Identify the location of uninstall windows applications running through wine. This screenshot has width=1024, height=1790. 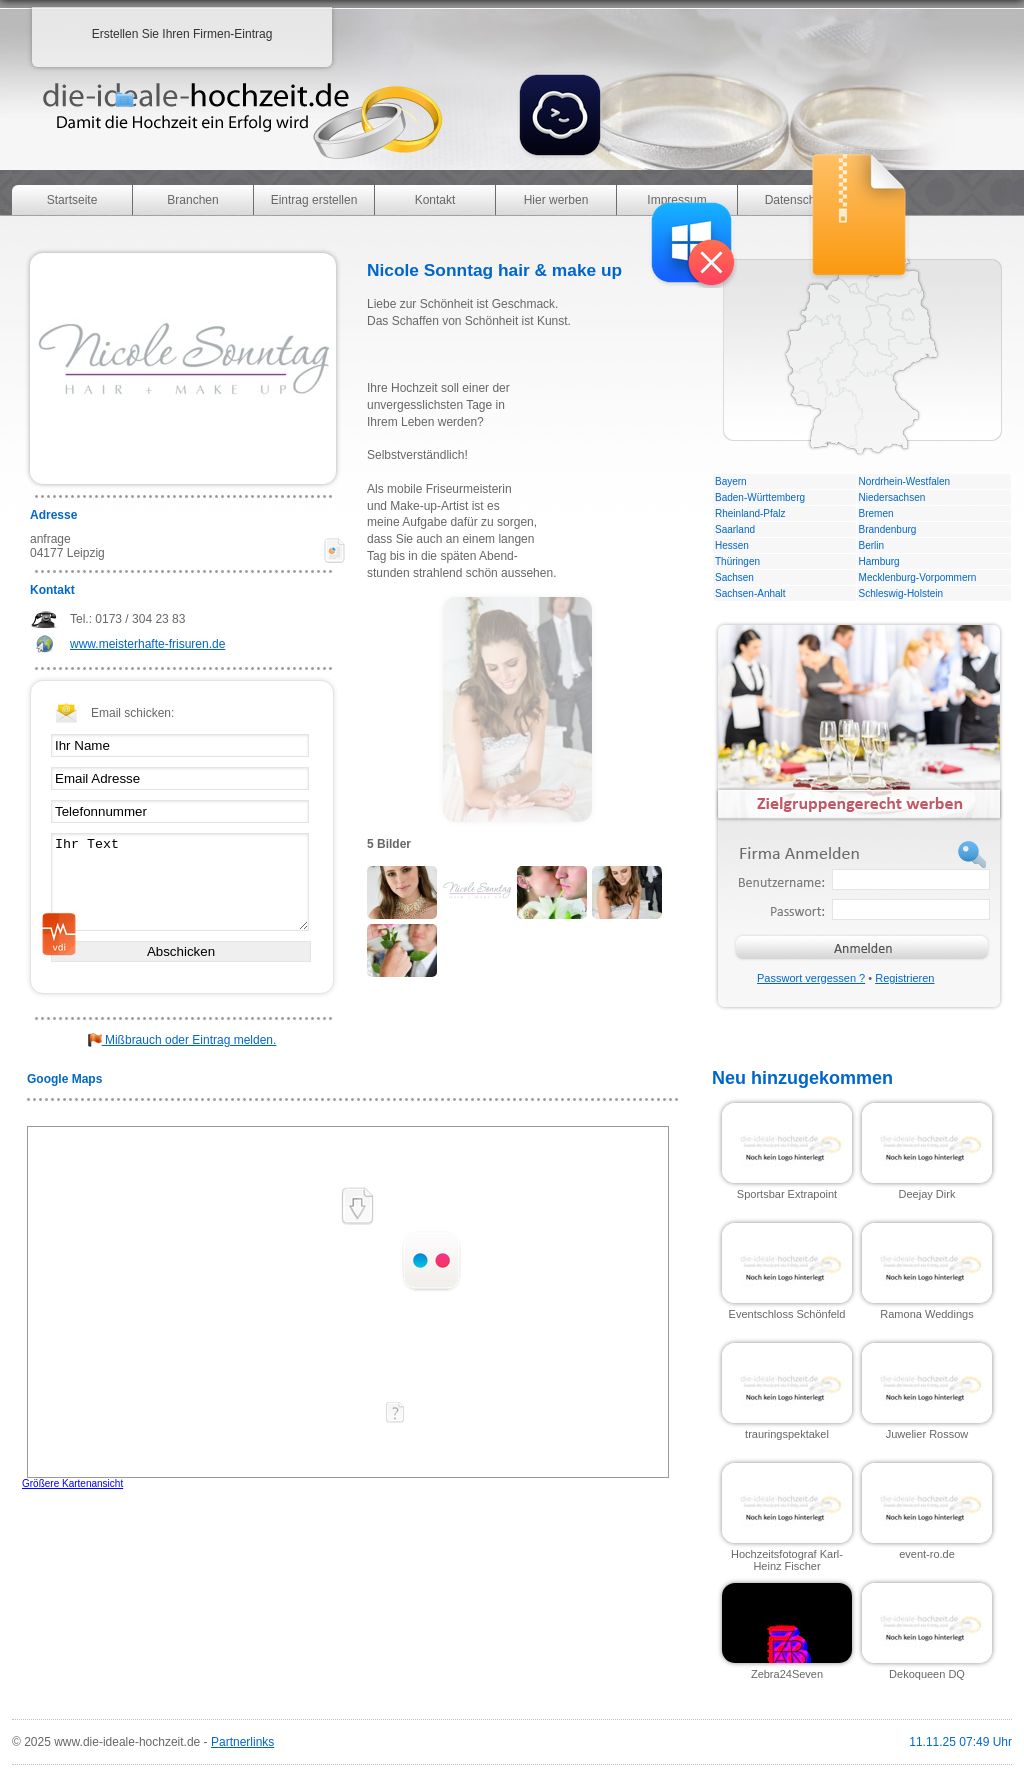
(691, 242).